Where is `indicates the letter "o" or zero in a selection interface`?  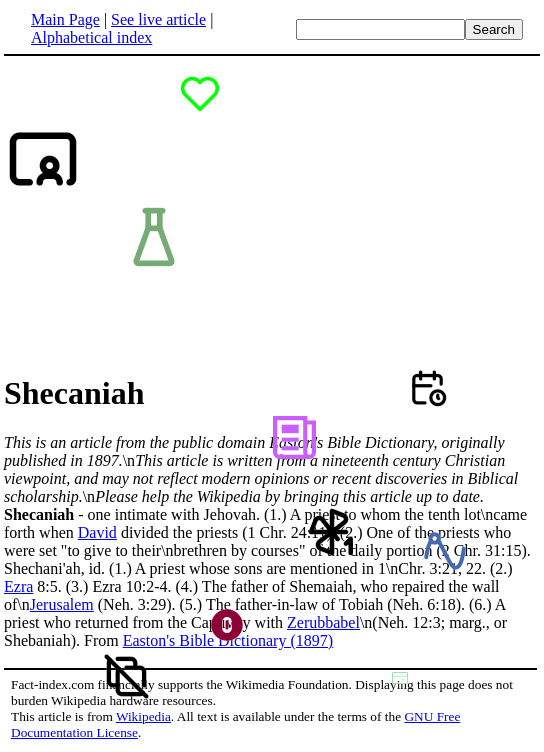 indicates the letter "o" or zero in a selection interface is located at coordinates (227, 625).